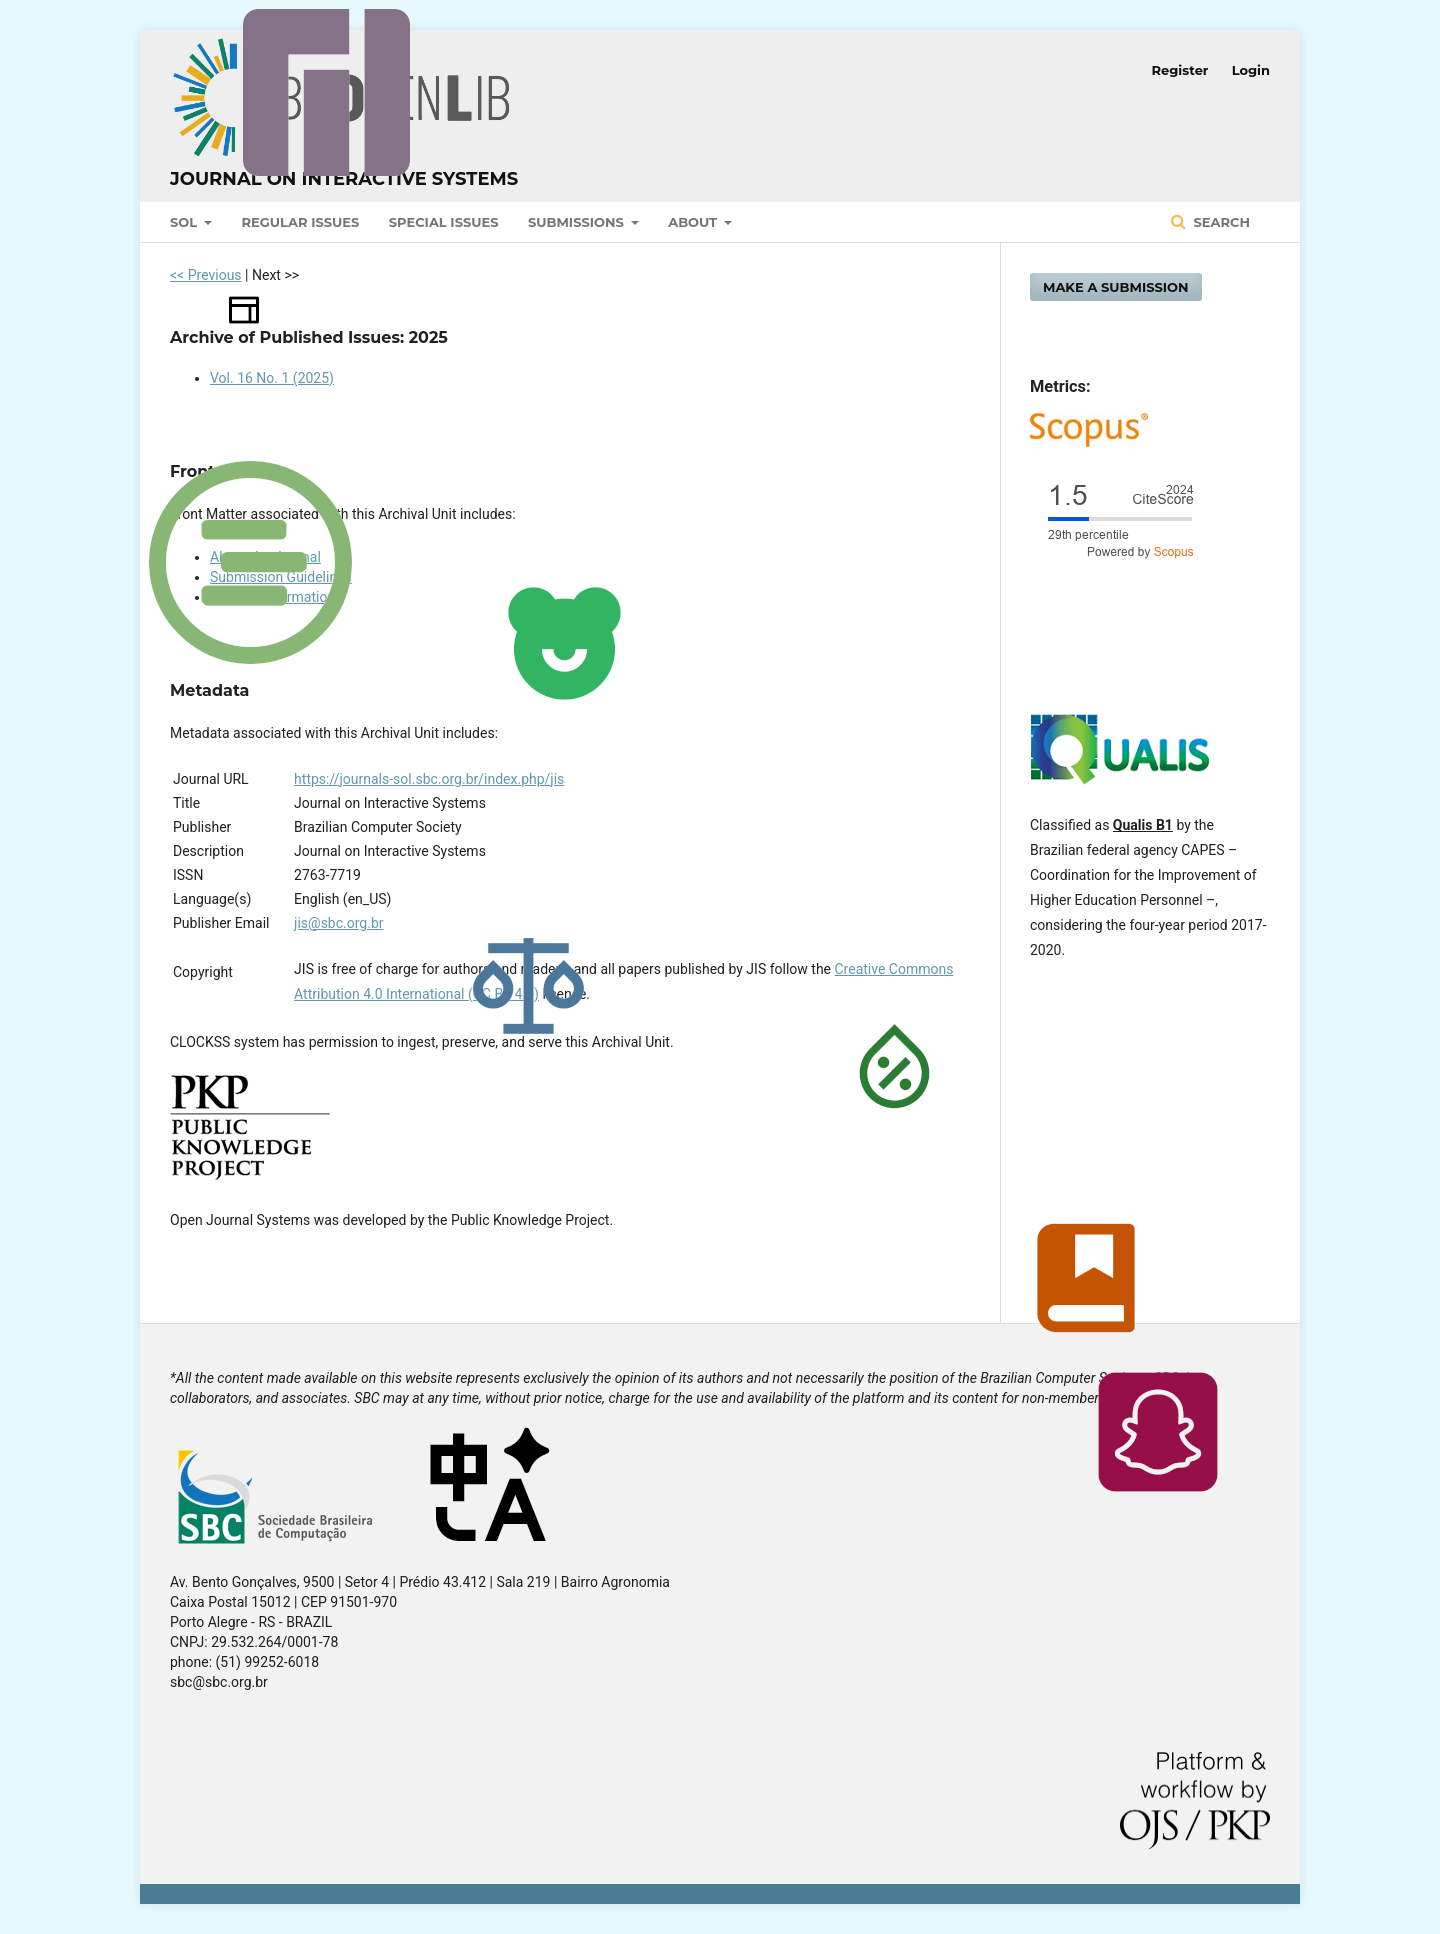 The width and height of the screenshot is (1440, 1934). Describe the element at coordinates (244, 310) in the screenshot. I see `switch to two-column layout with header` at that location.